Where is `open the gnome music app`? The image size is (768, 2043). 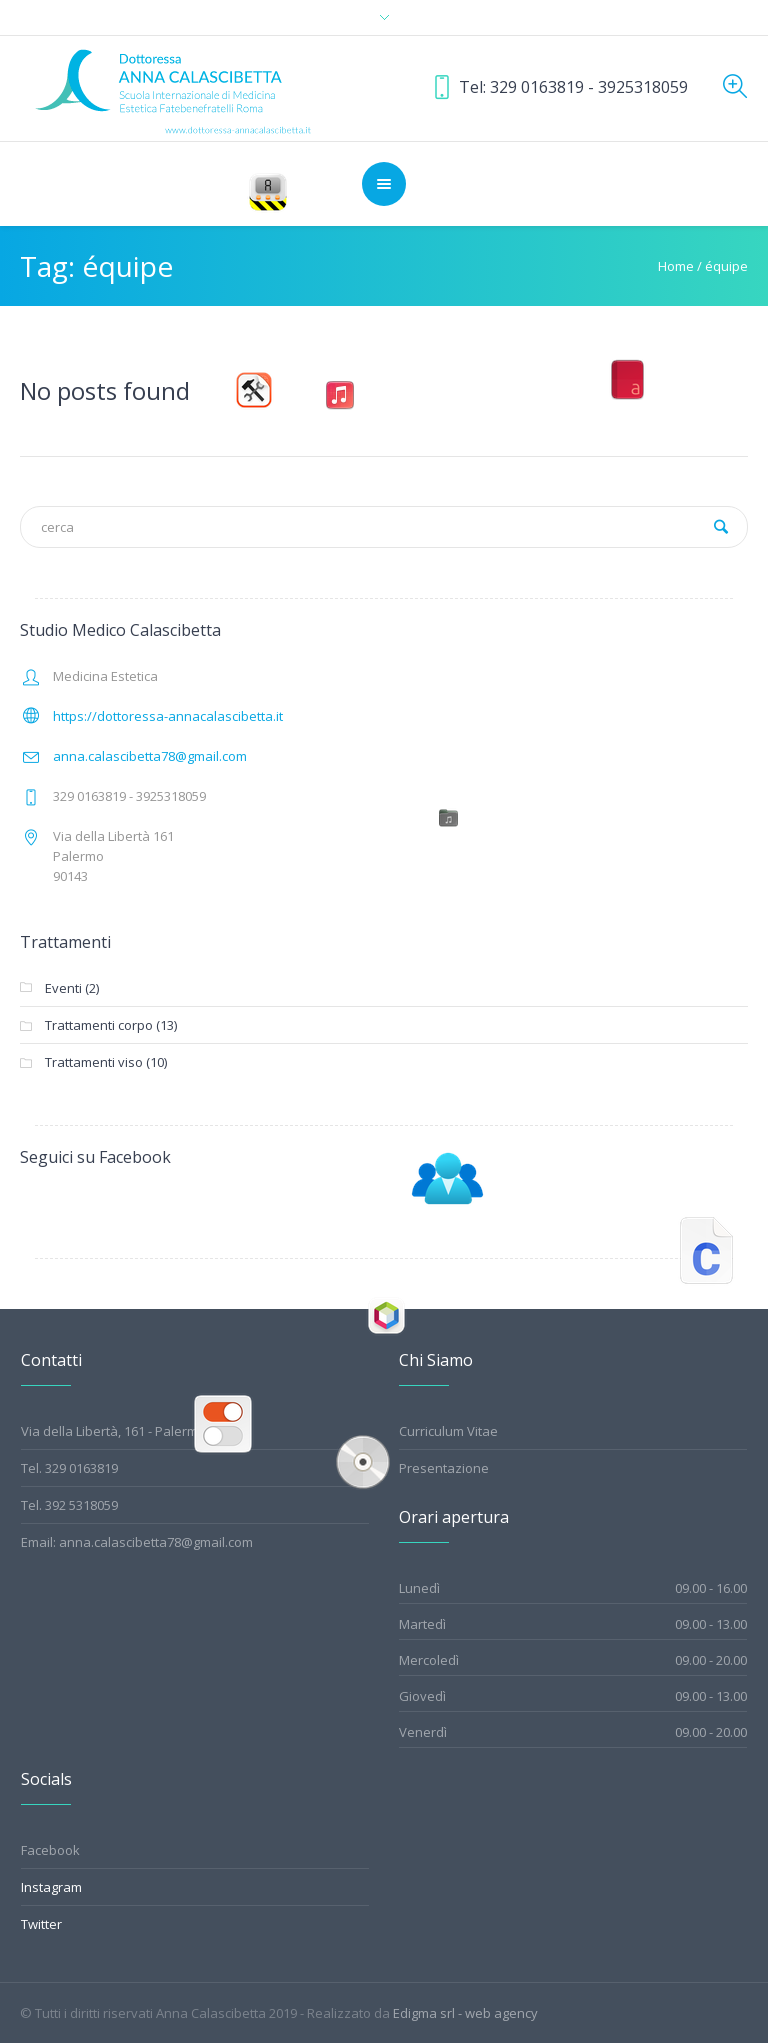
open the gnome music app is located at coordinates (340, 395).